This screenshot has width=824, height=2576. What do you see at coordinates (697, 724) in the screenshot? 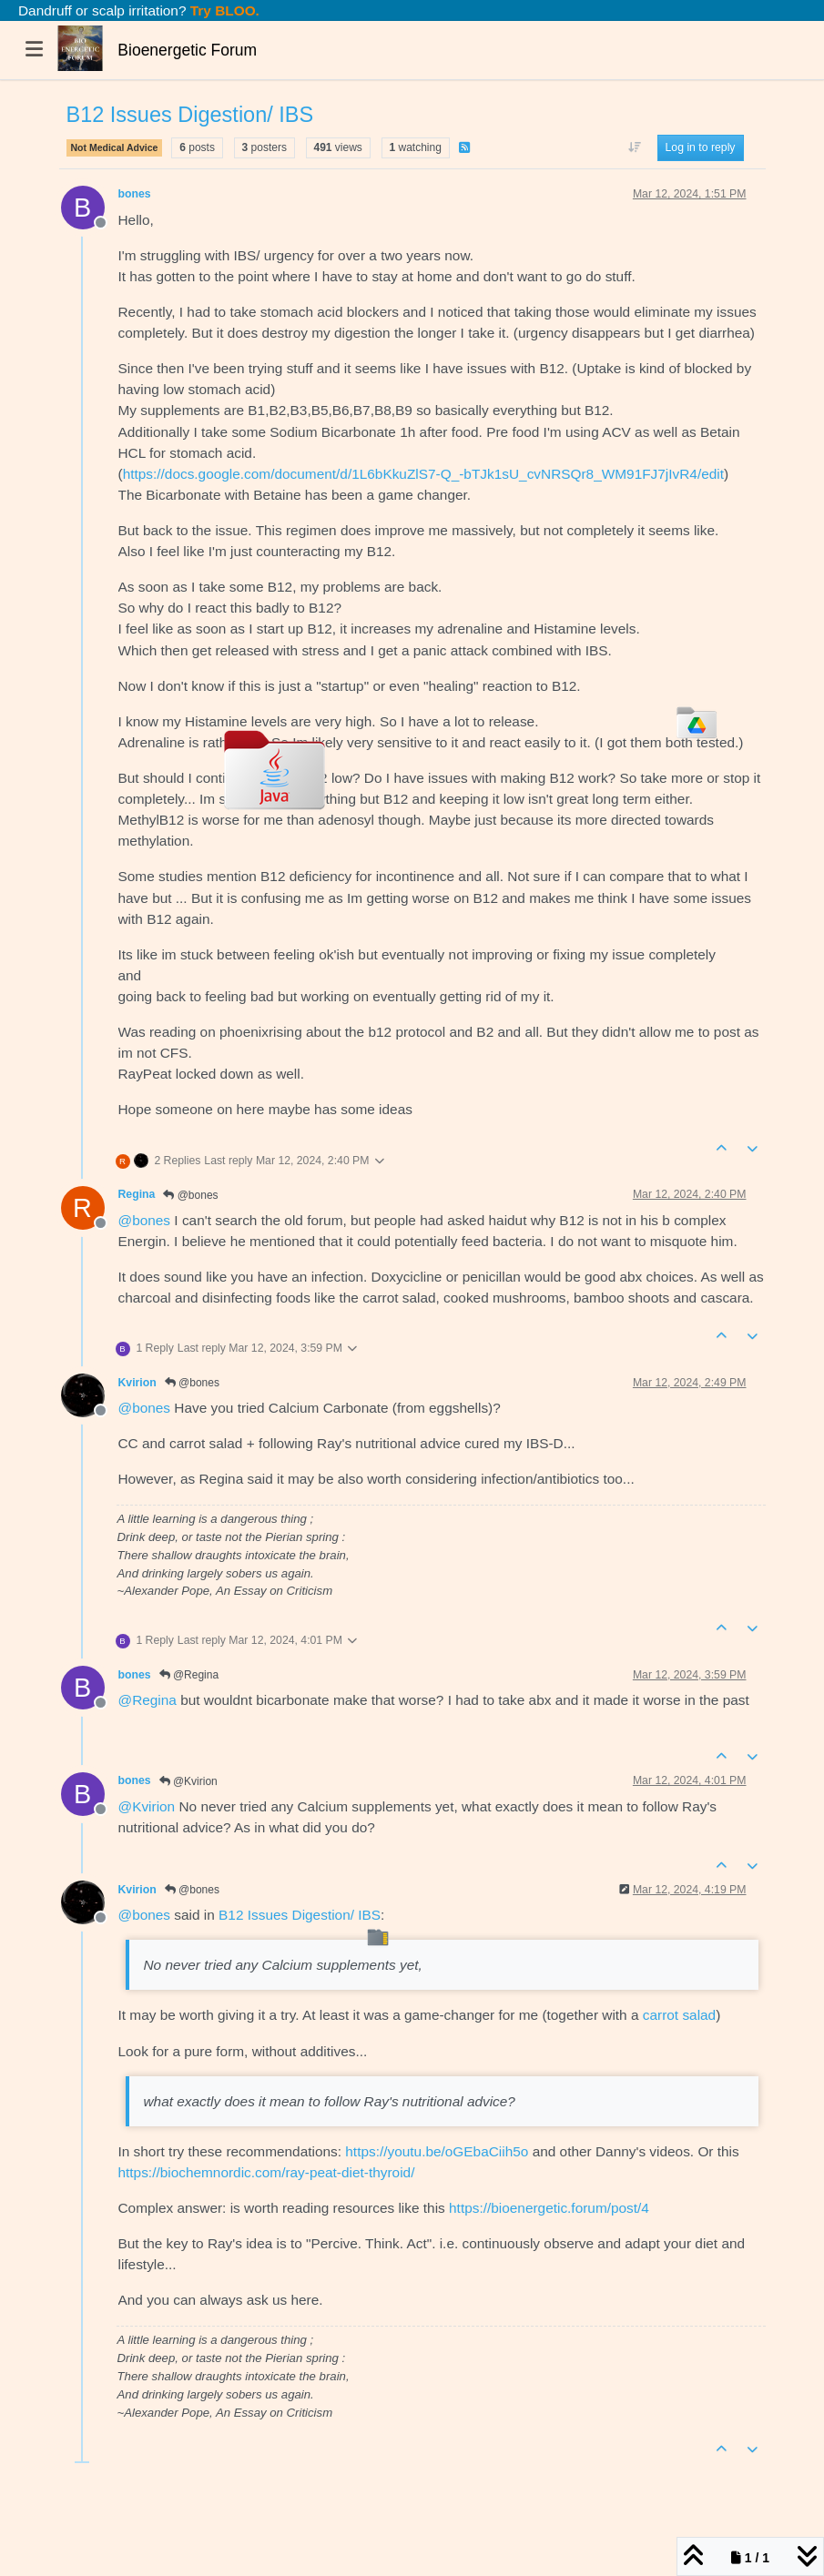
I see `open google drive folder` at bounding box center [697, 724].